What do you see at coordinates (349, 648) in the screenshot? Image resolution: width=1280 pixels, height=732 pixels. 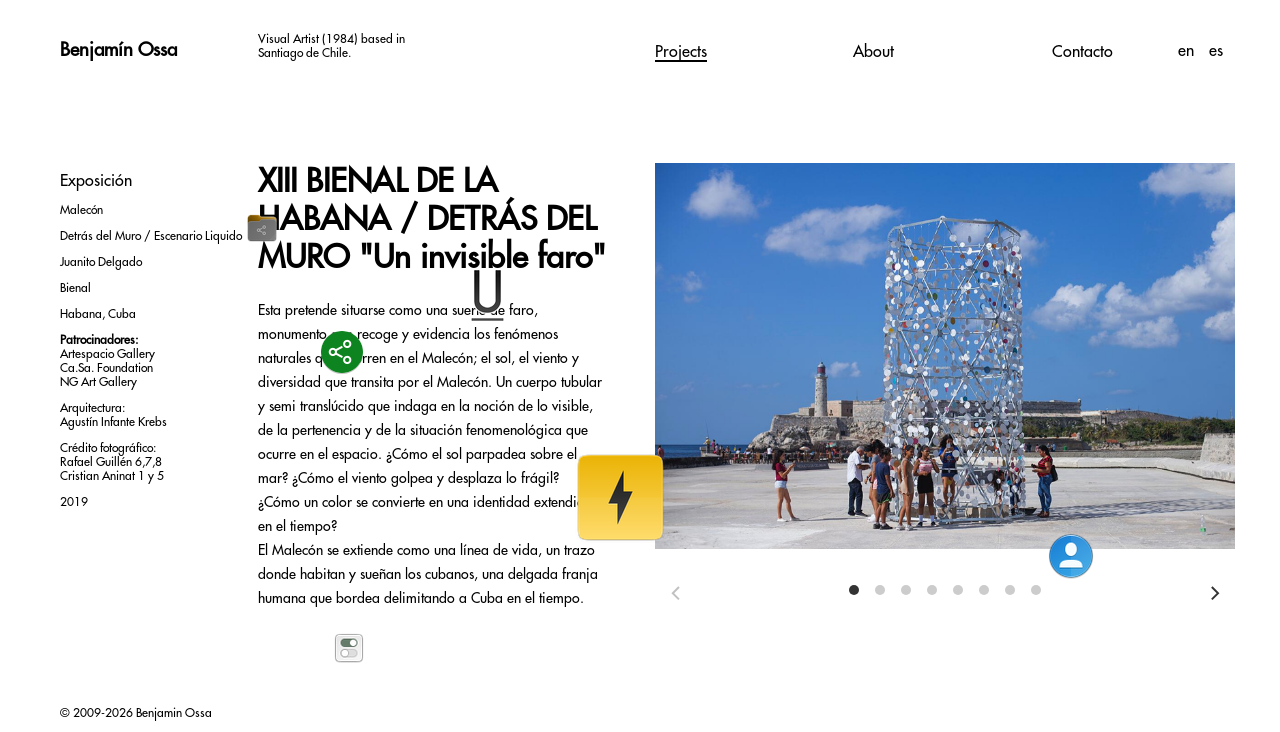 I see `open gnome tweaks to customize desktop settings` at bounding box center [349, 648].